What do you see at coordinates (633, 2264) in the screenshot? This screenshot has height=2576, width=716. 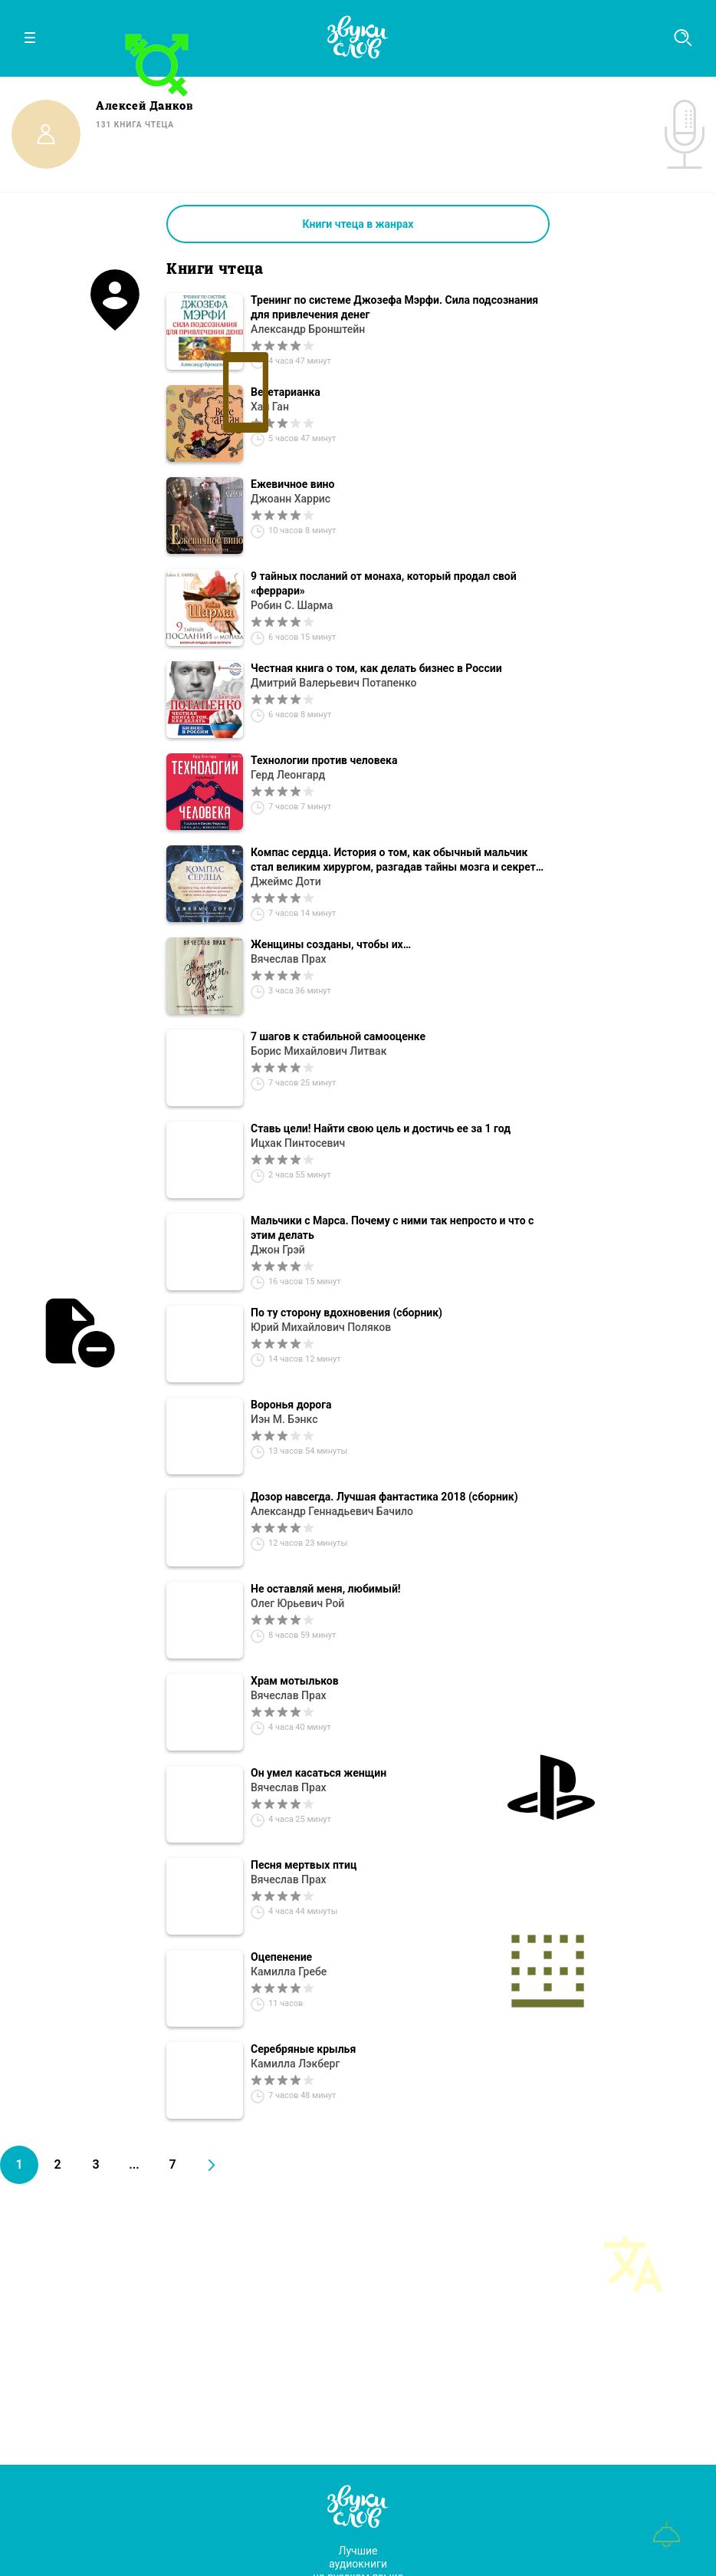 I see `change language settings` at bounding box center [633, 2264].